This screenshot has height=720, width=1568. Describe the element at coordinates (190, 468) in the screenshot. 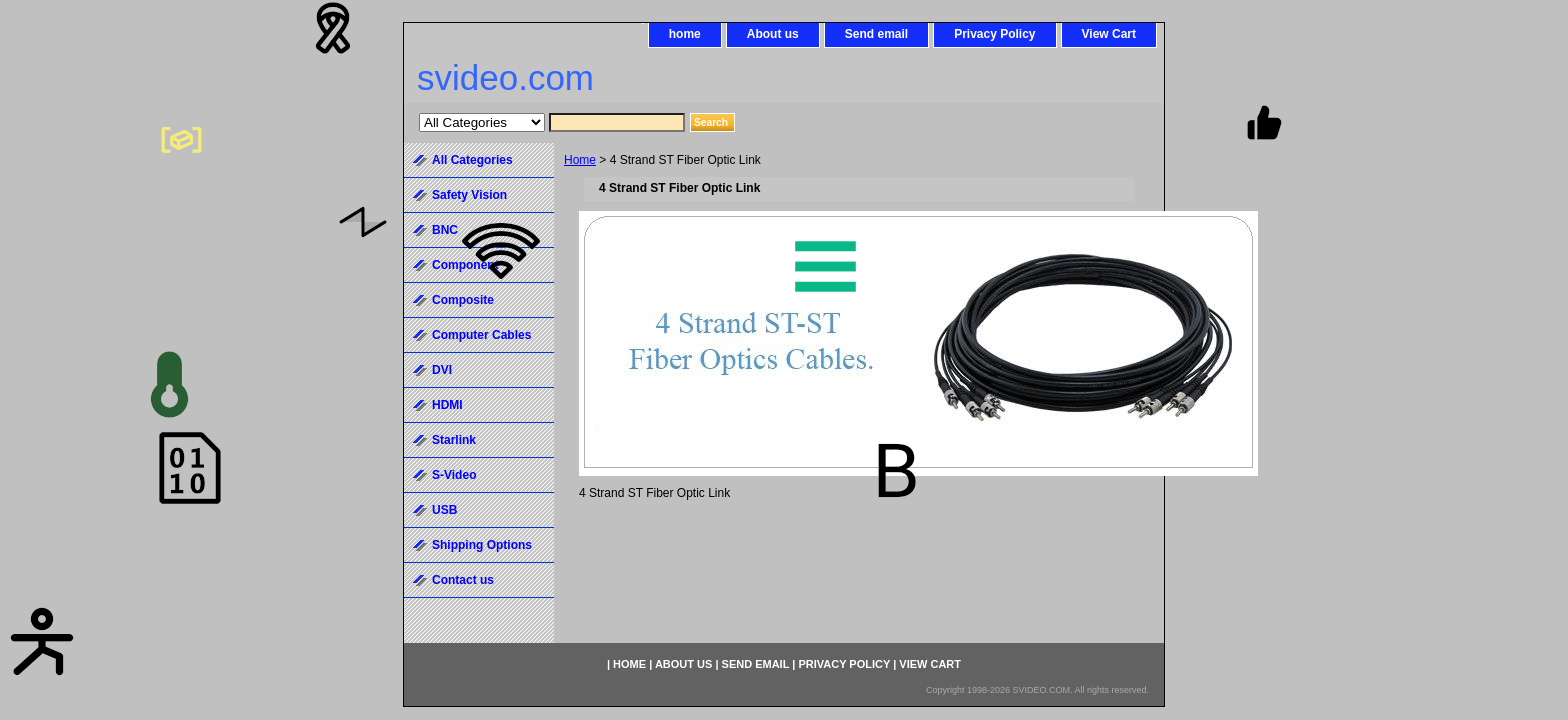

I see `view or open a binary file` at that location.